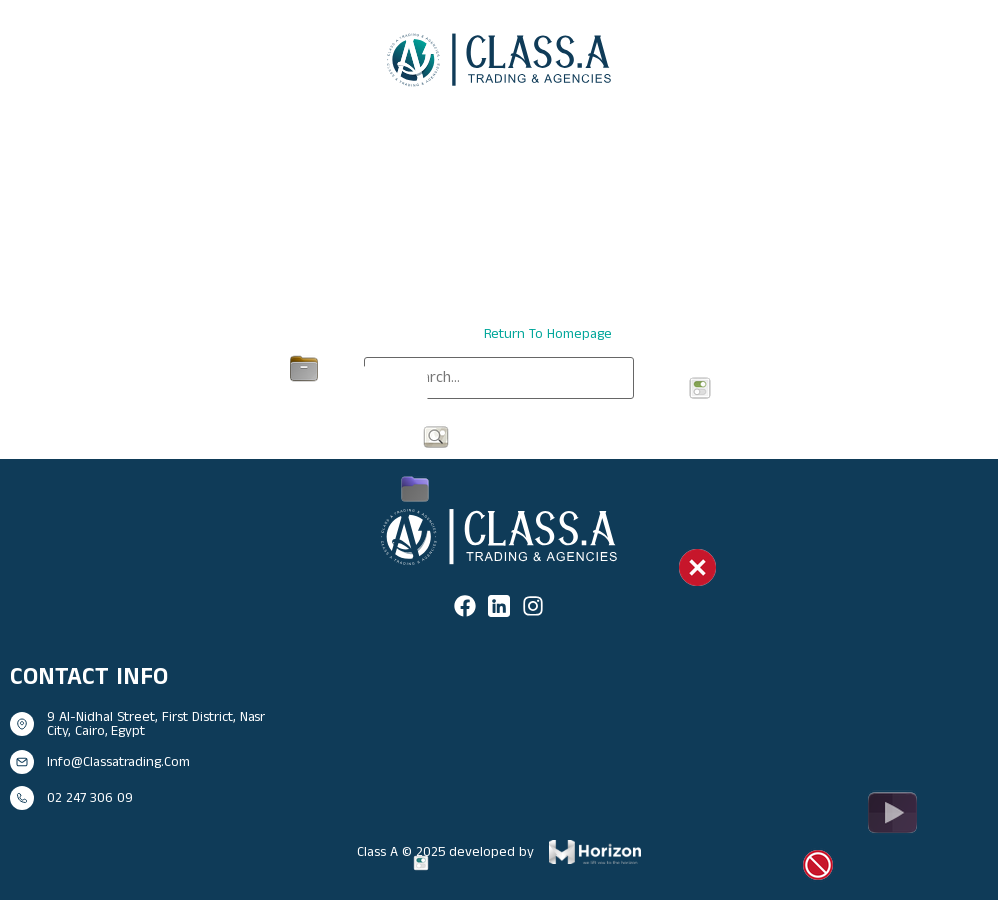 This screenshot has width=998, height=900. I want to click on open eye of gnome image viewer, so click(436, 437).